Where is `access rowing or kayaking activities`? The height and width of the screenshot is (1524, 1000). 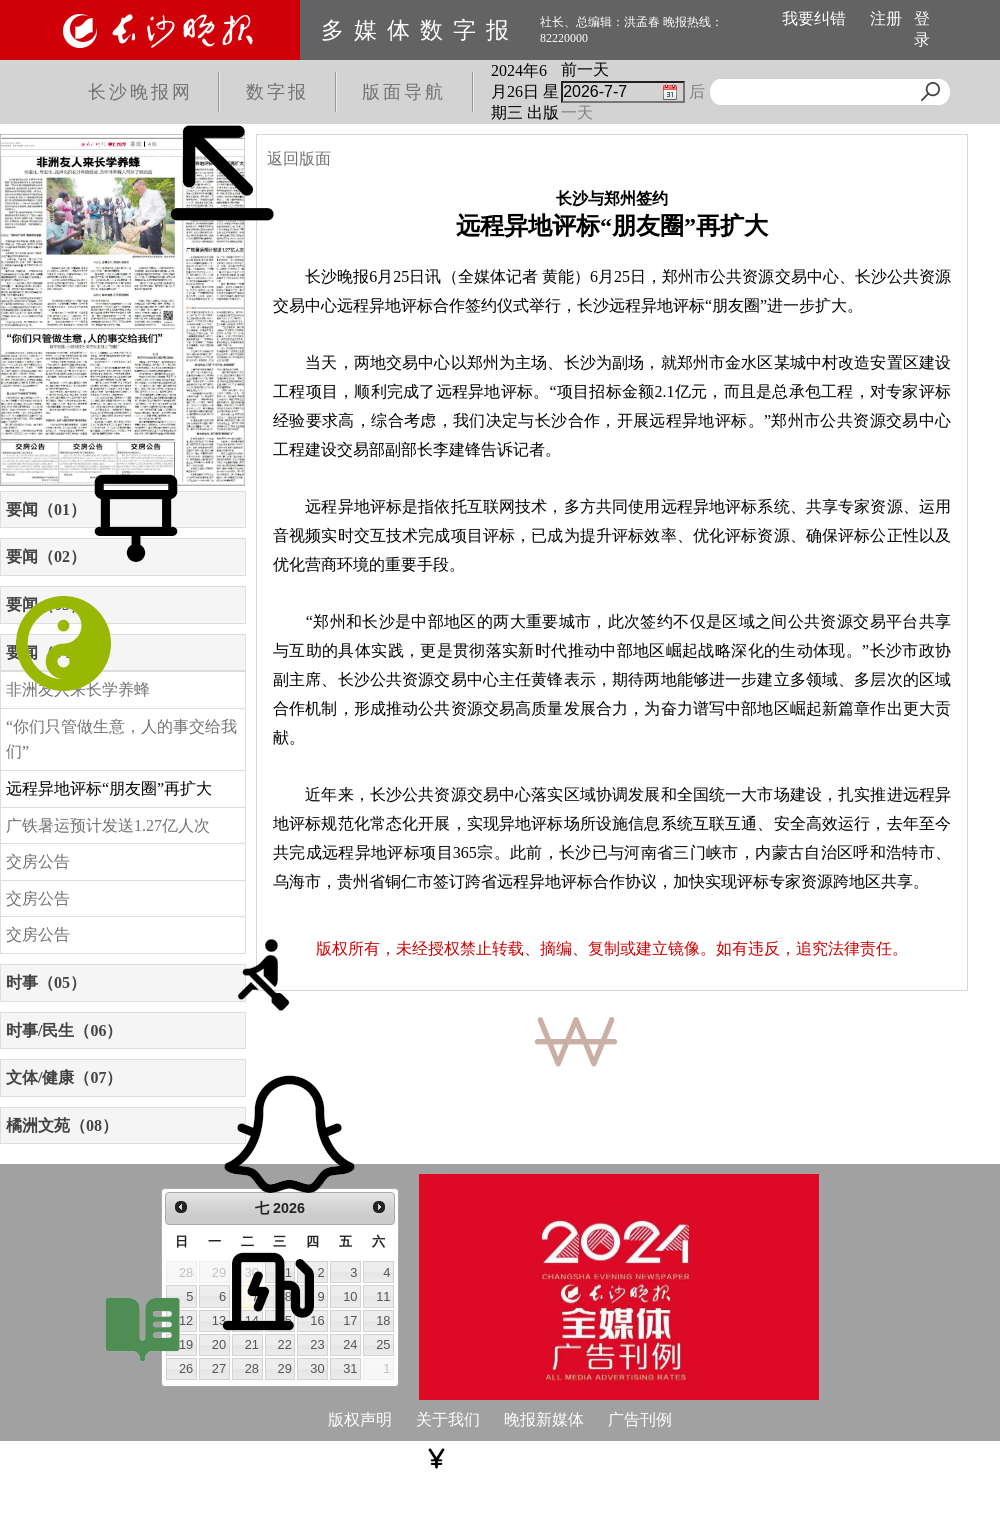 access rowing or kayaking activities is located at coordinates (262, 974).